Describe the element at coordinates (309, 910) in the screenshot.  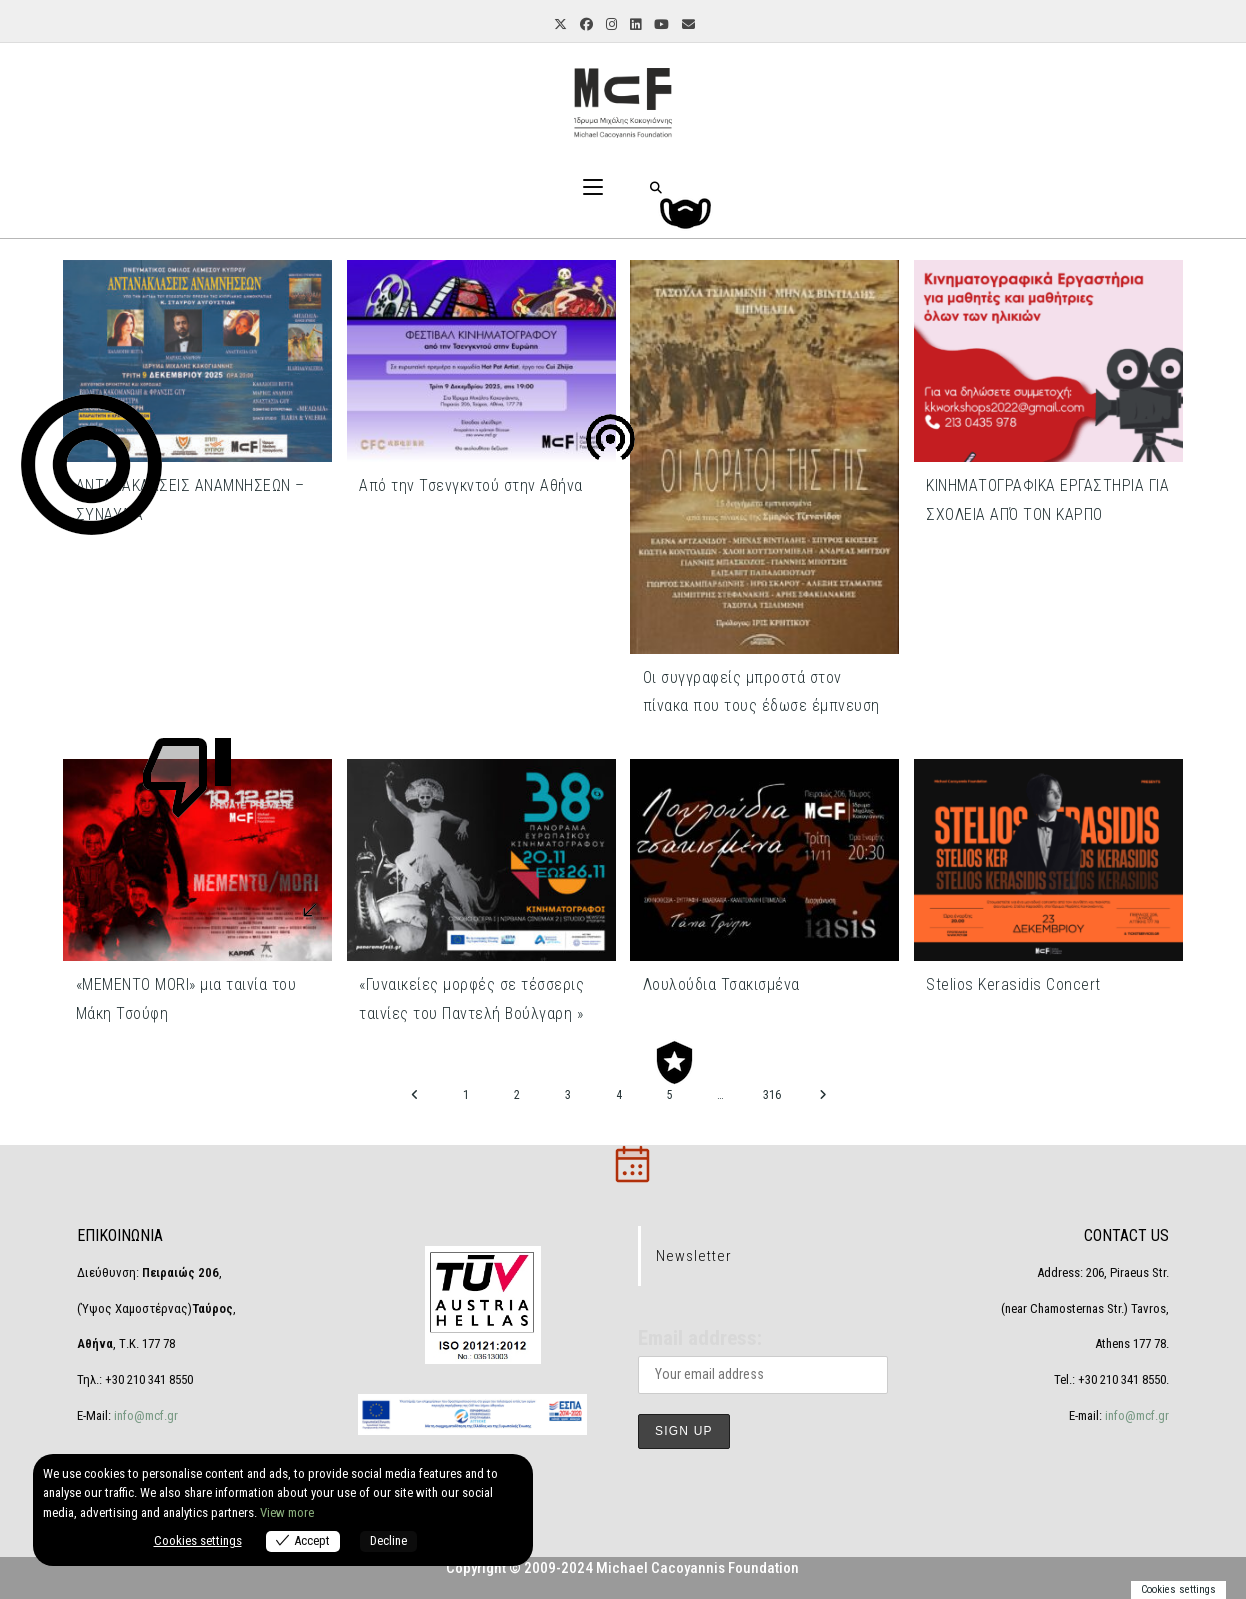
I see `navigate or move southwest on a map` at that location.